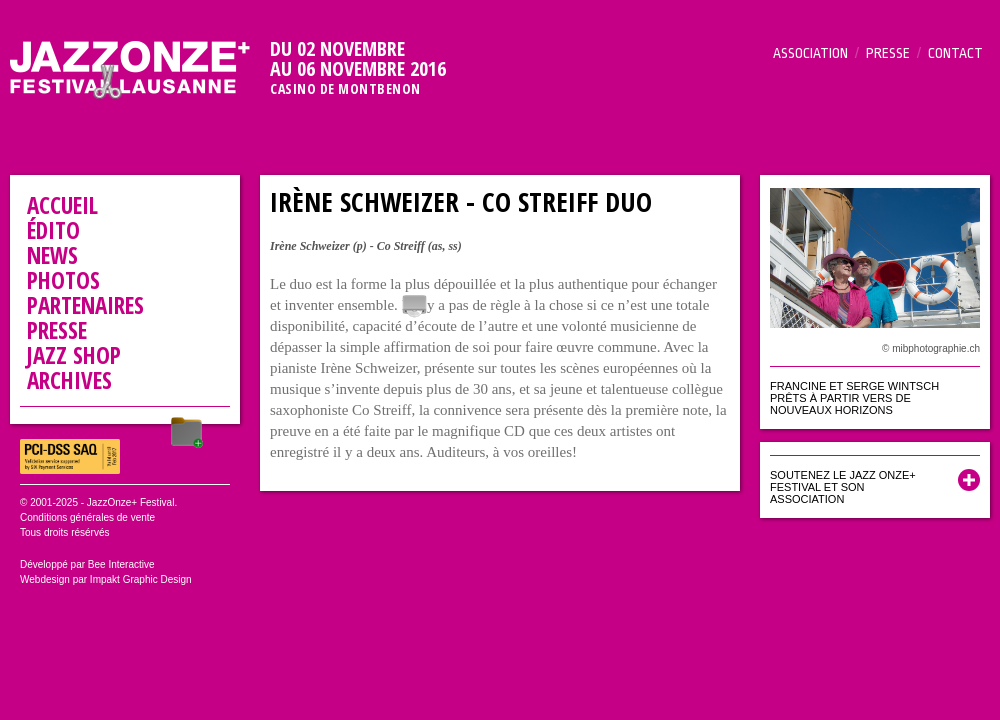  What do you see at coordinates (186, 431) in the screenshot?
I see `create a new folder` at bounding box center [186, 431].